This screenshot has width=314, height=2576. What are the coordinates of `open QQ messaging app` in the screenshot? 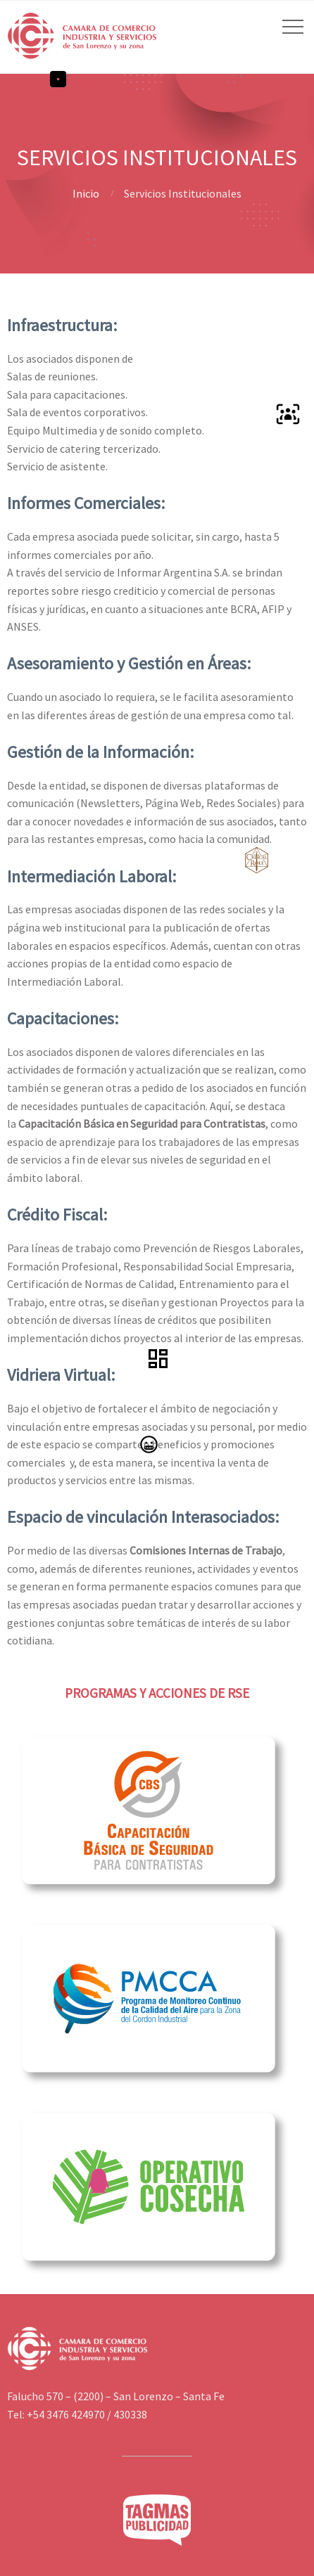 It's located at (99, 2181).